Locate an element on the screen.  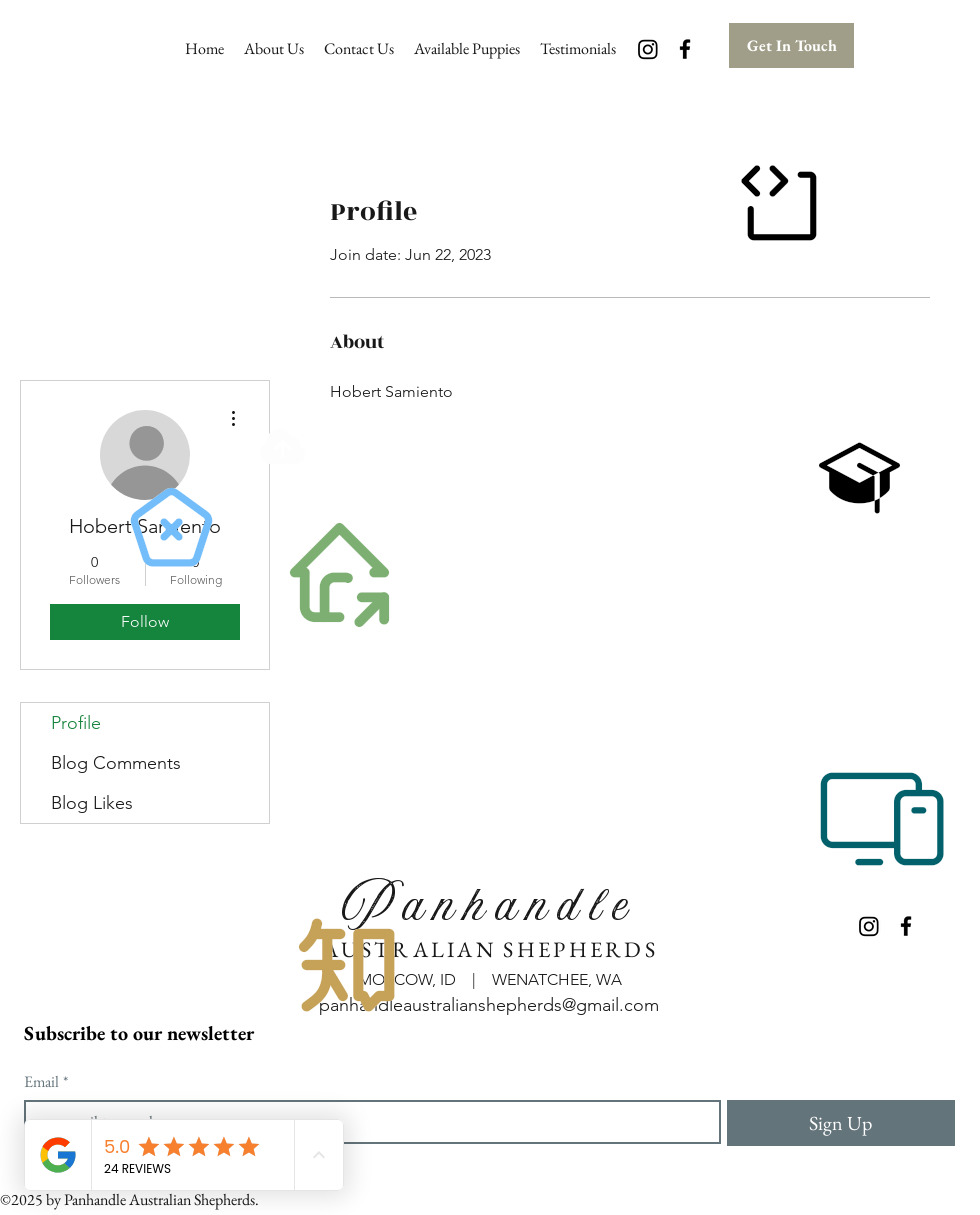
share a home or property listing is located at coordinates (339, 572).